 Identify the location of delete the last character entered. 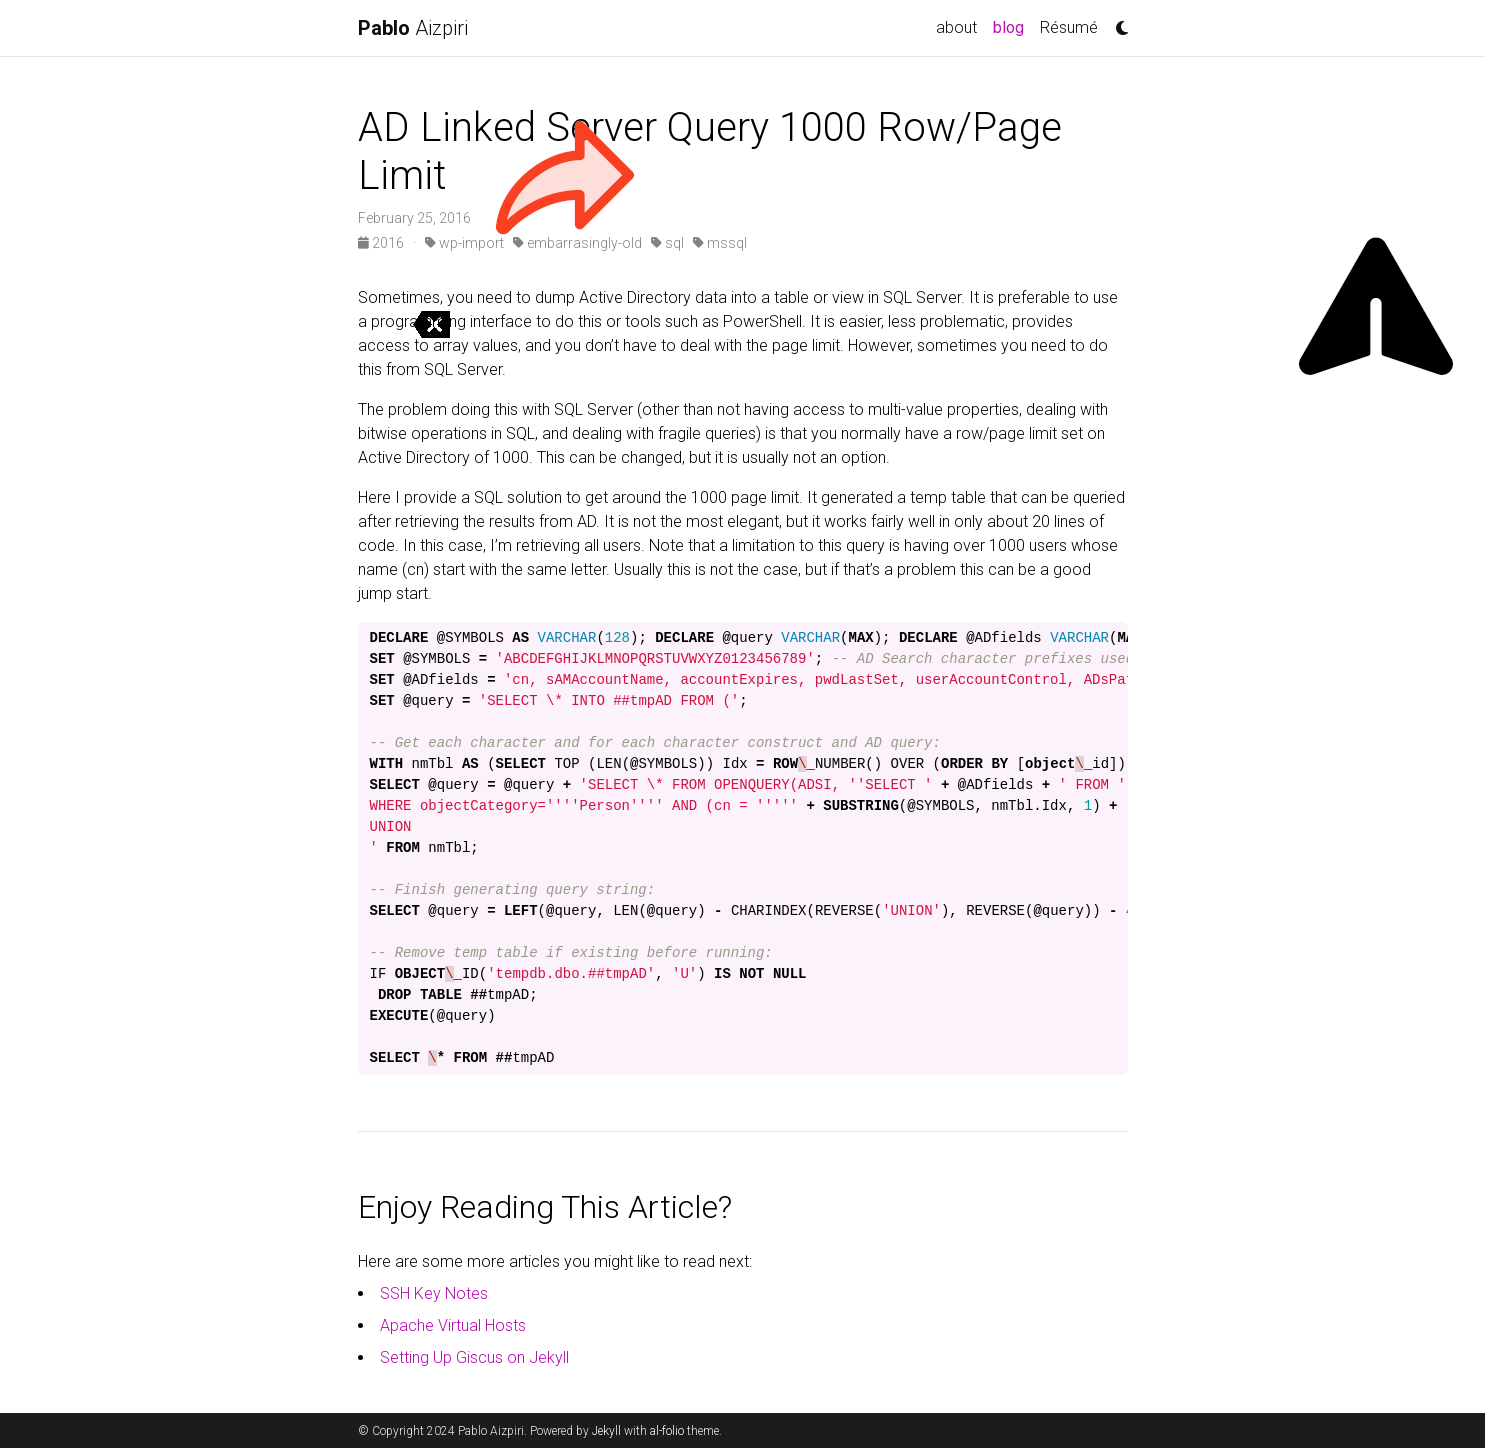
(431, 324).